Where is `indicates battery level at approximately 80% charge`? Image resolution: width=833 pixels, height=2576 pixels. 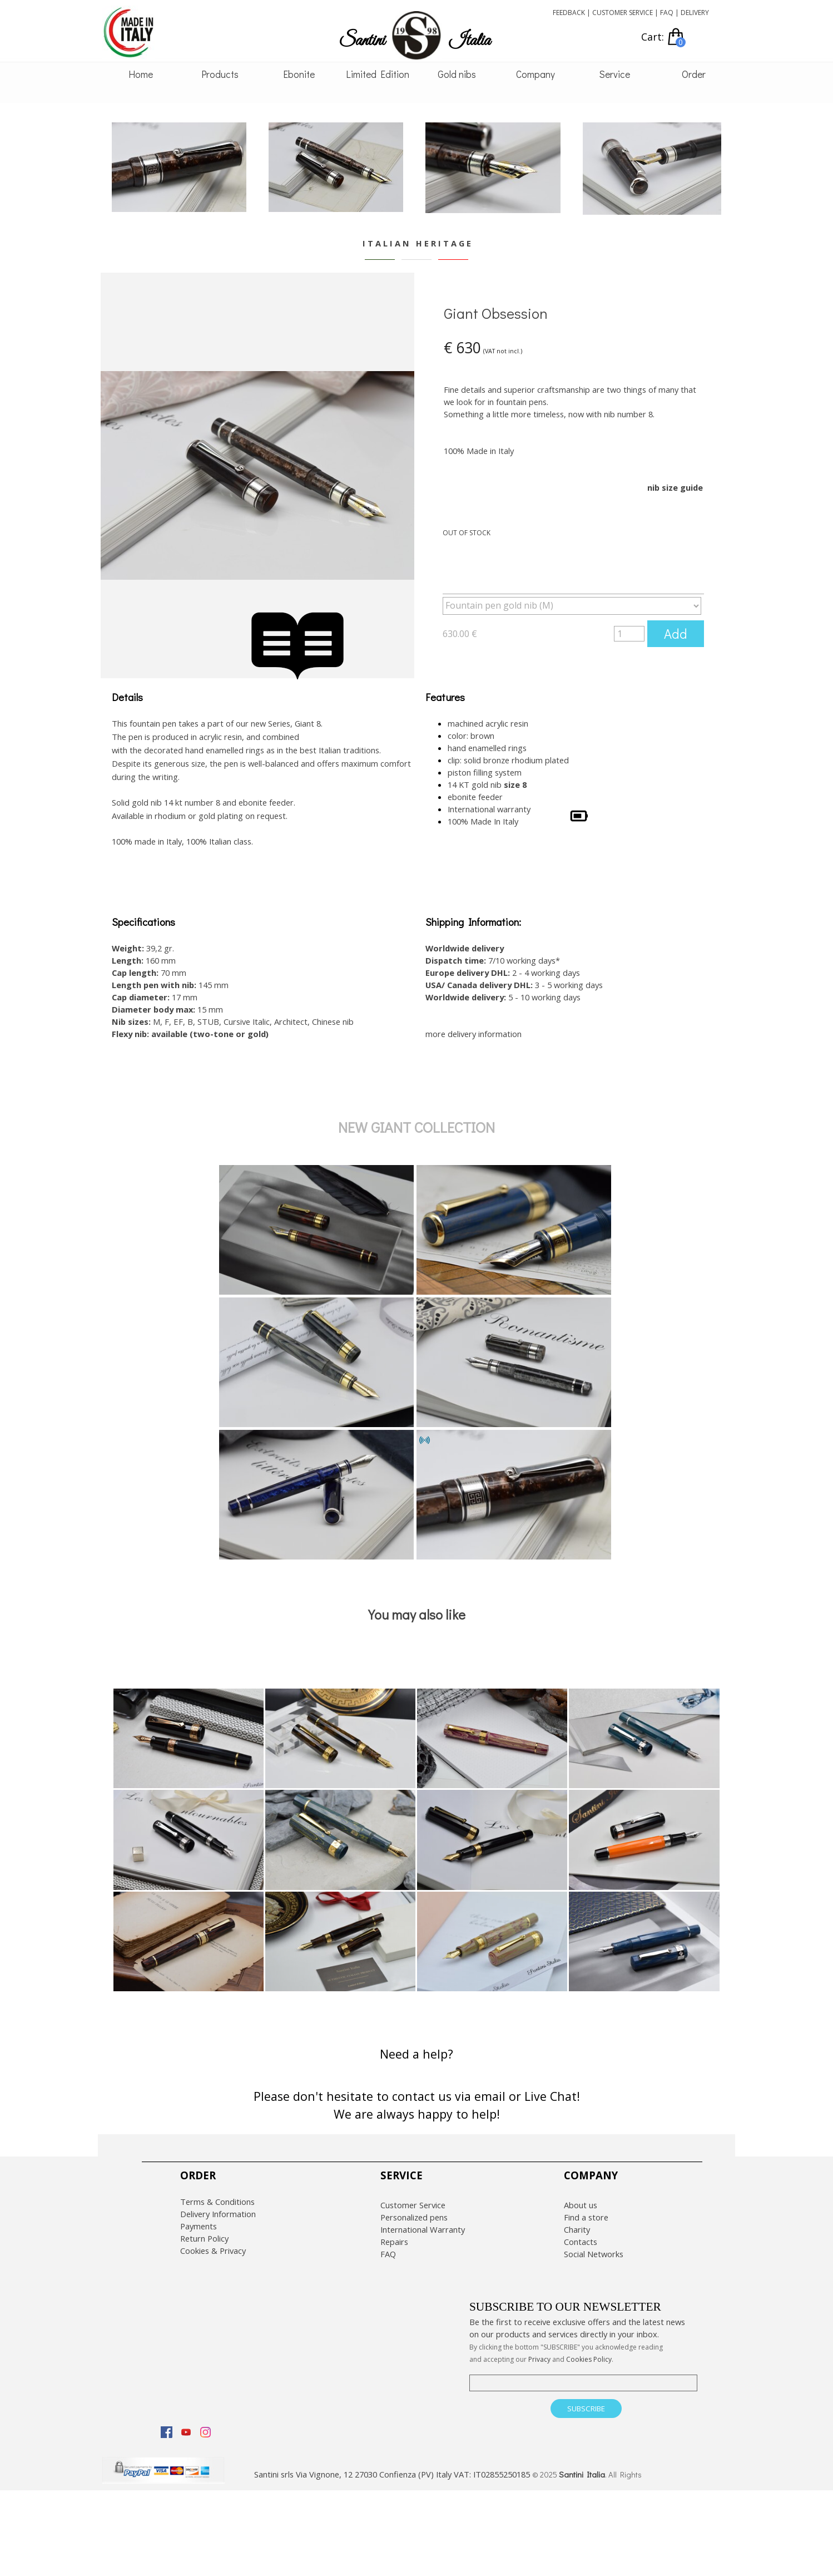
indicates battery level at approximately 80% charge is located at coordinates (578, 816).